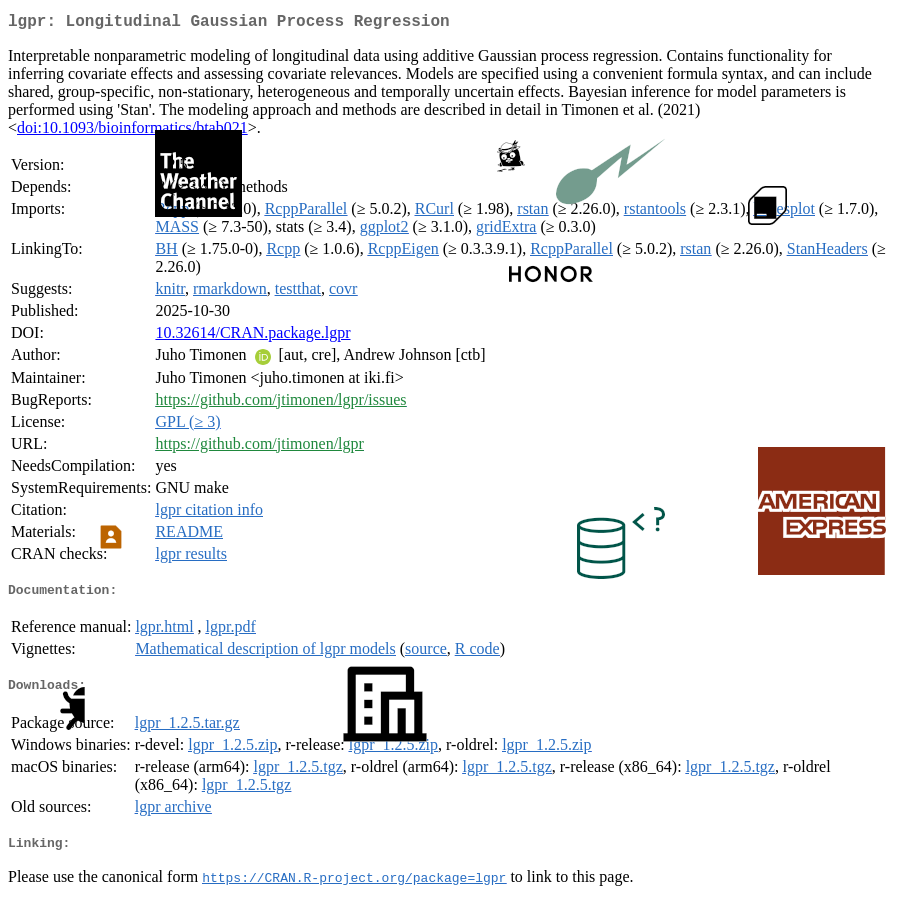 The height and width of the screenshot is (915, 897). What do you see at coordinates (551, 274) in the screenshot?
I see `honor brand logo` at bounding box center [551, 274].